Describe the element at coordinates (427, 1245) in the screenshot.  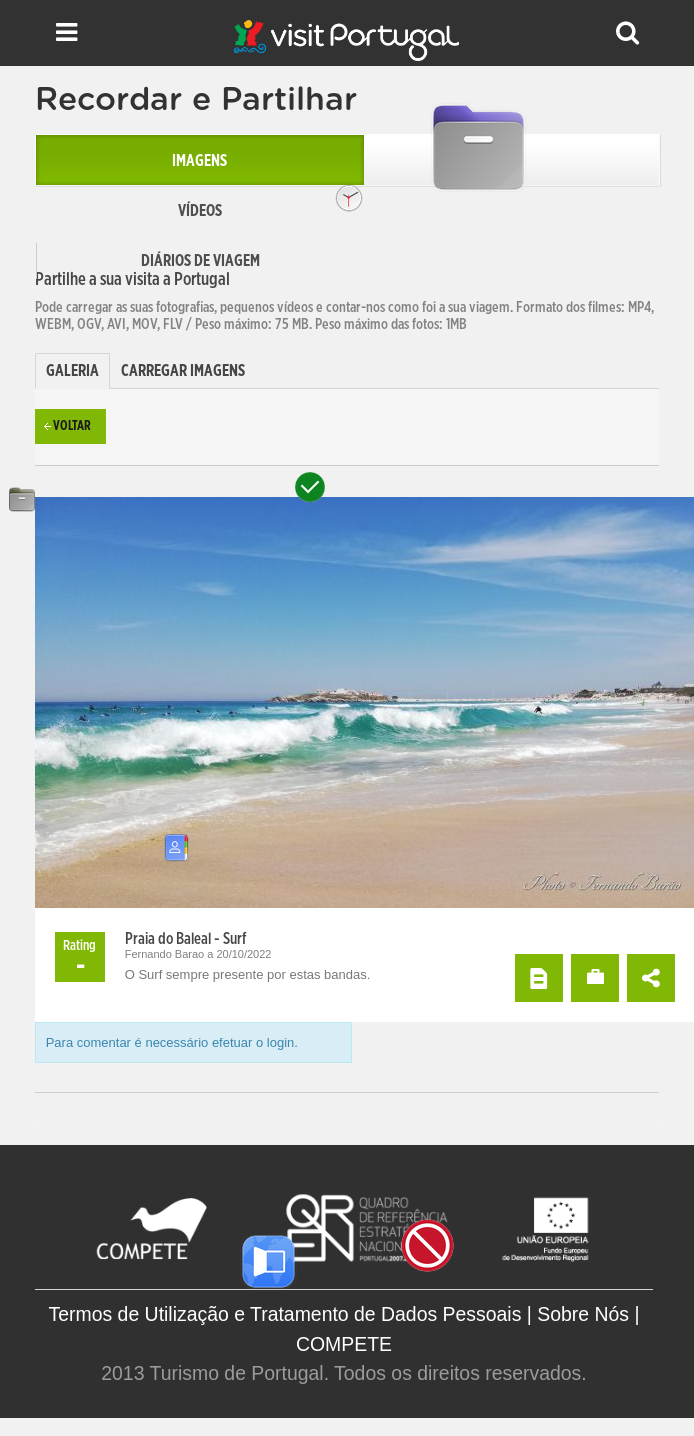
I see `delete selected email message` at that location.